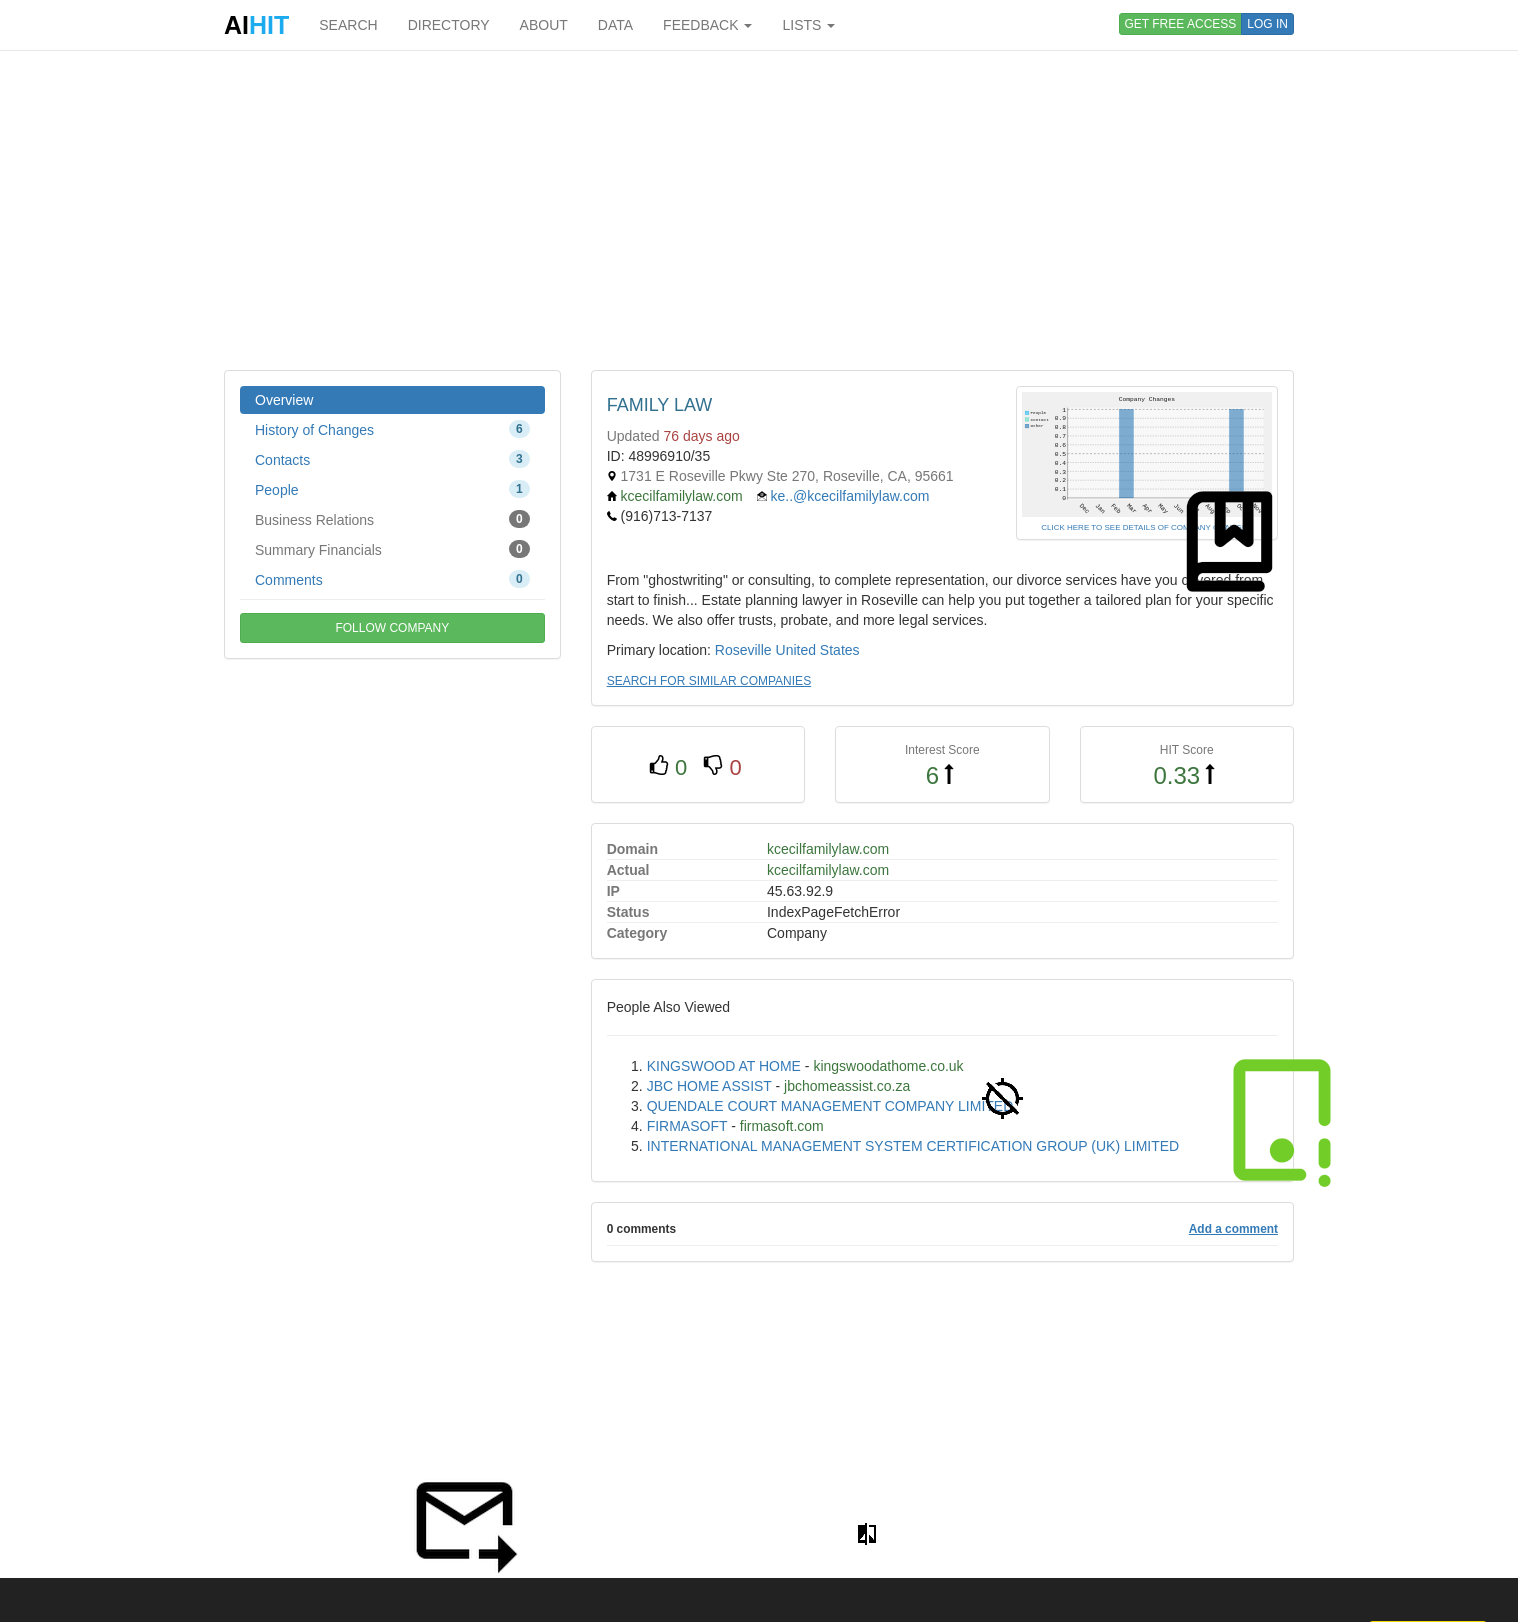  What do you see at coordinates (1282, 1120) in the screenshot?
I see `tablet device requires attention or has an issue` at bounding box center [1282, 1120].